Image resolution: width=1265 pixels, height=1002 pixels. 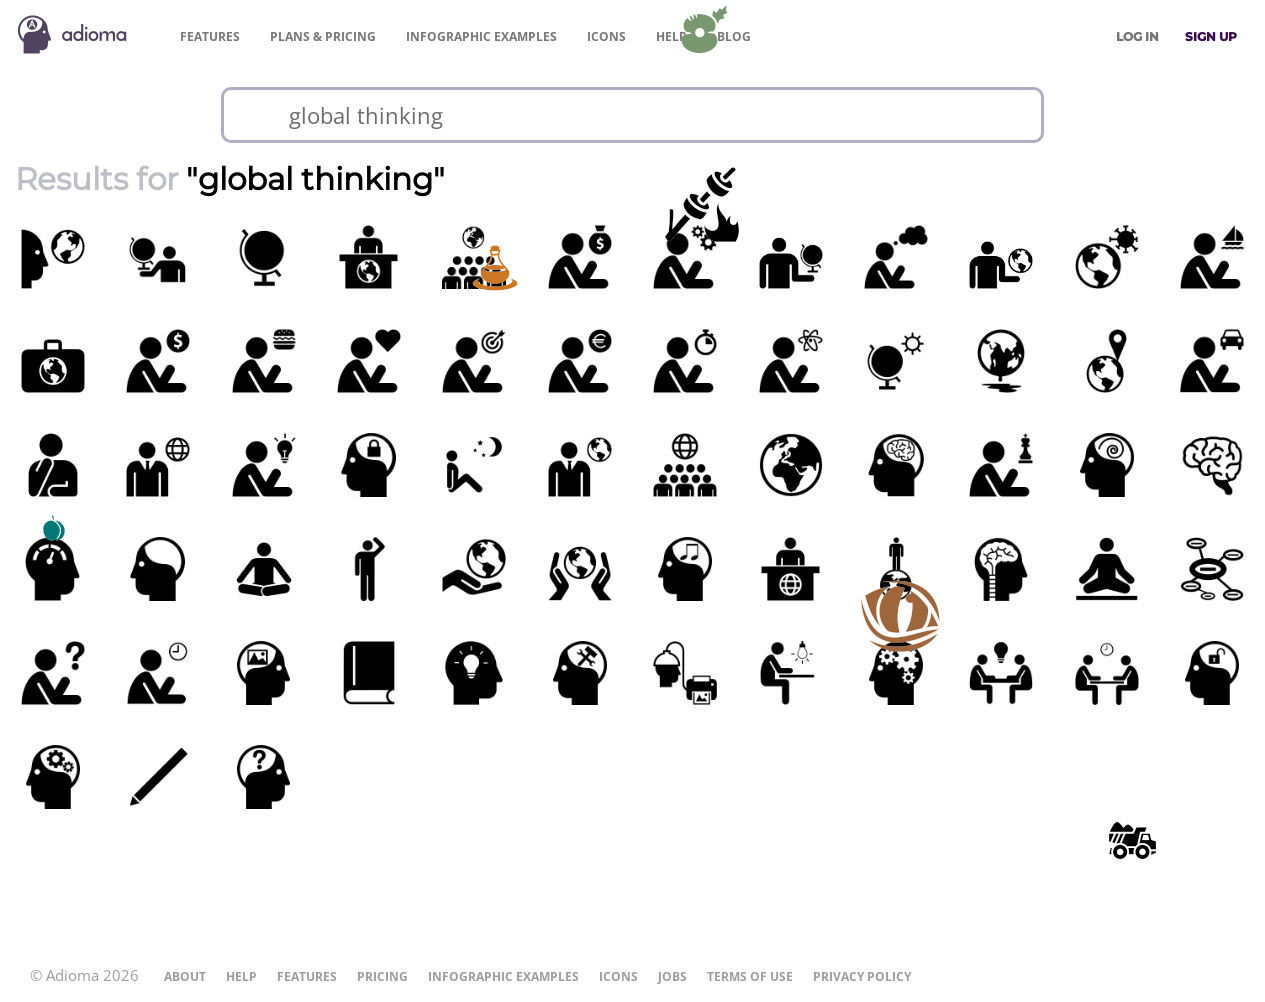 I want to click on use a potion item from inventory, so click(x=495, y=268).